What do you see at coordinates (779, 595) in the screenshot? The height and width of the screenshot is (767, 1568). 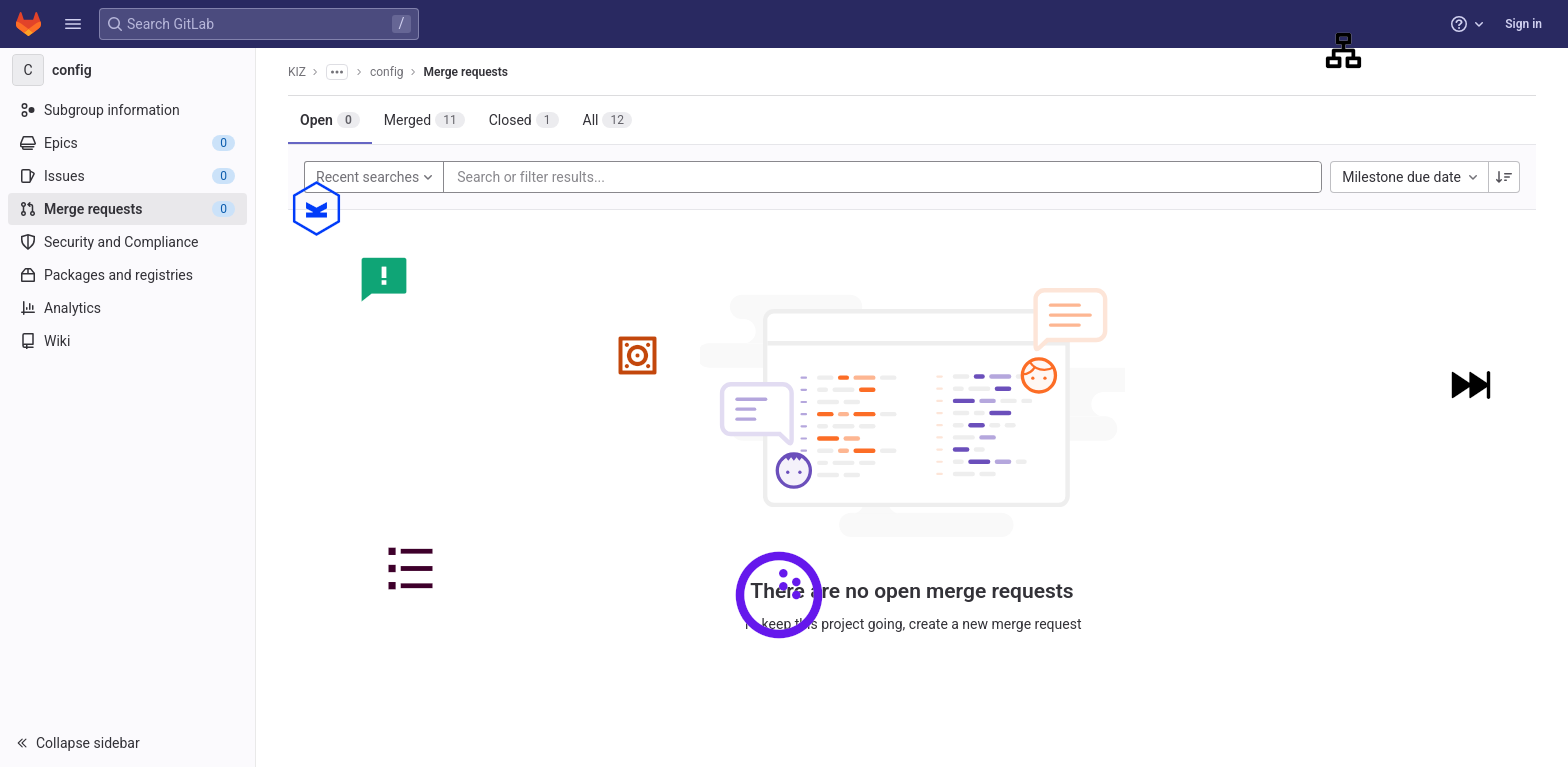 I see `access bowling game or sports app` at bounding box center [779, 595].